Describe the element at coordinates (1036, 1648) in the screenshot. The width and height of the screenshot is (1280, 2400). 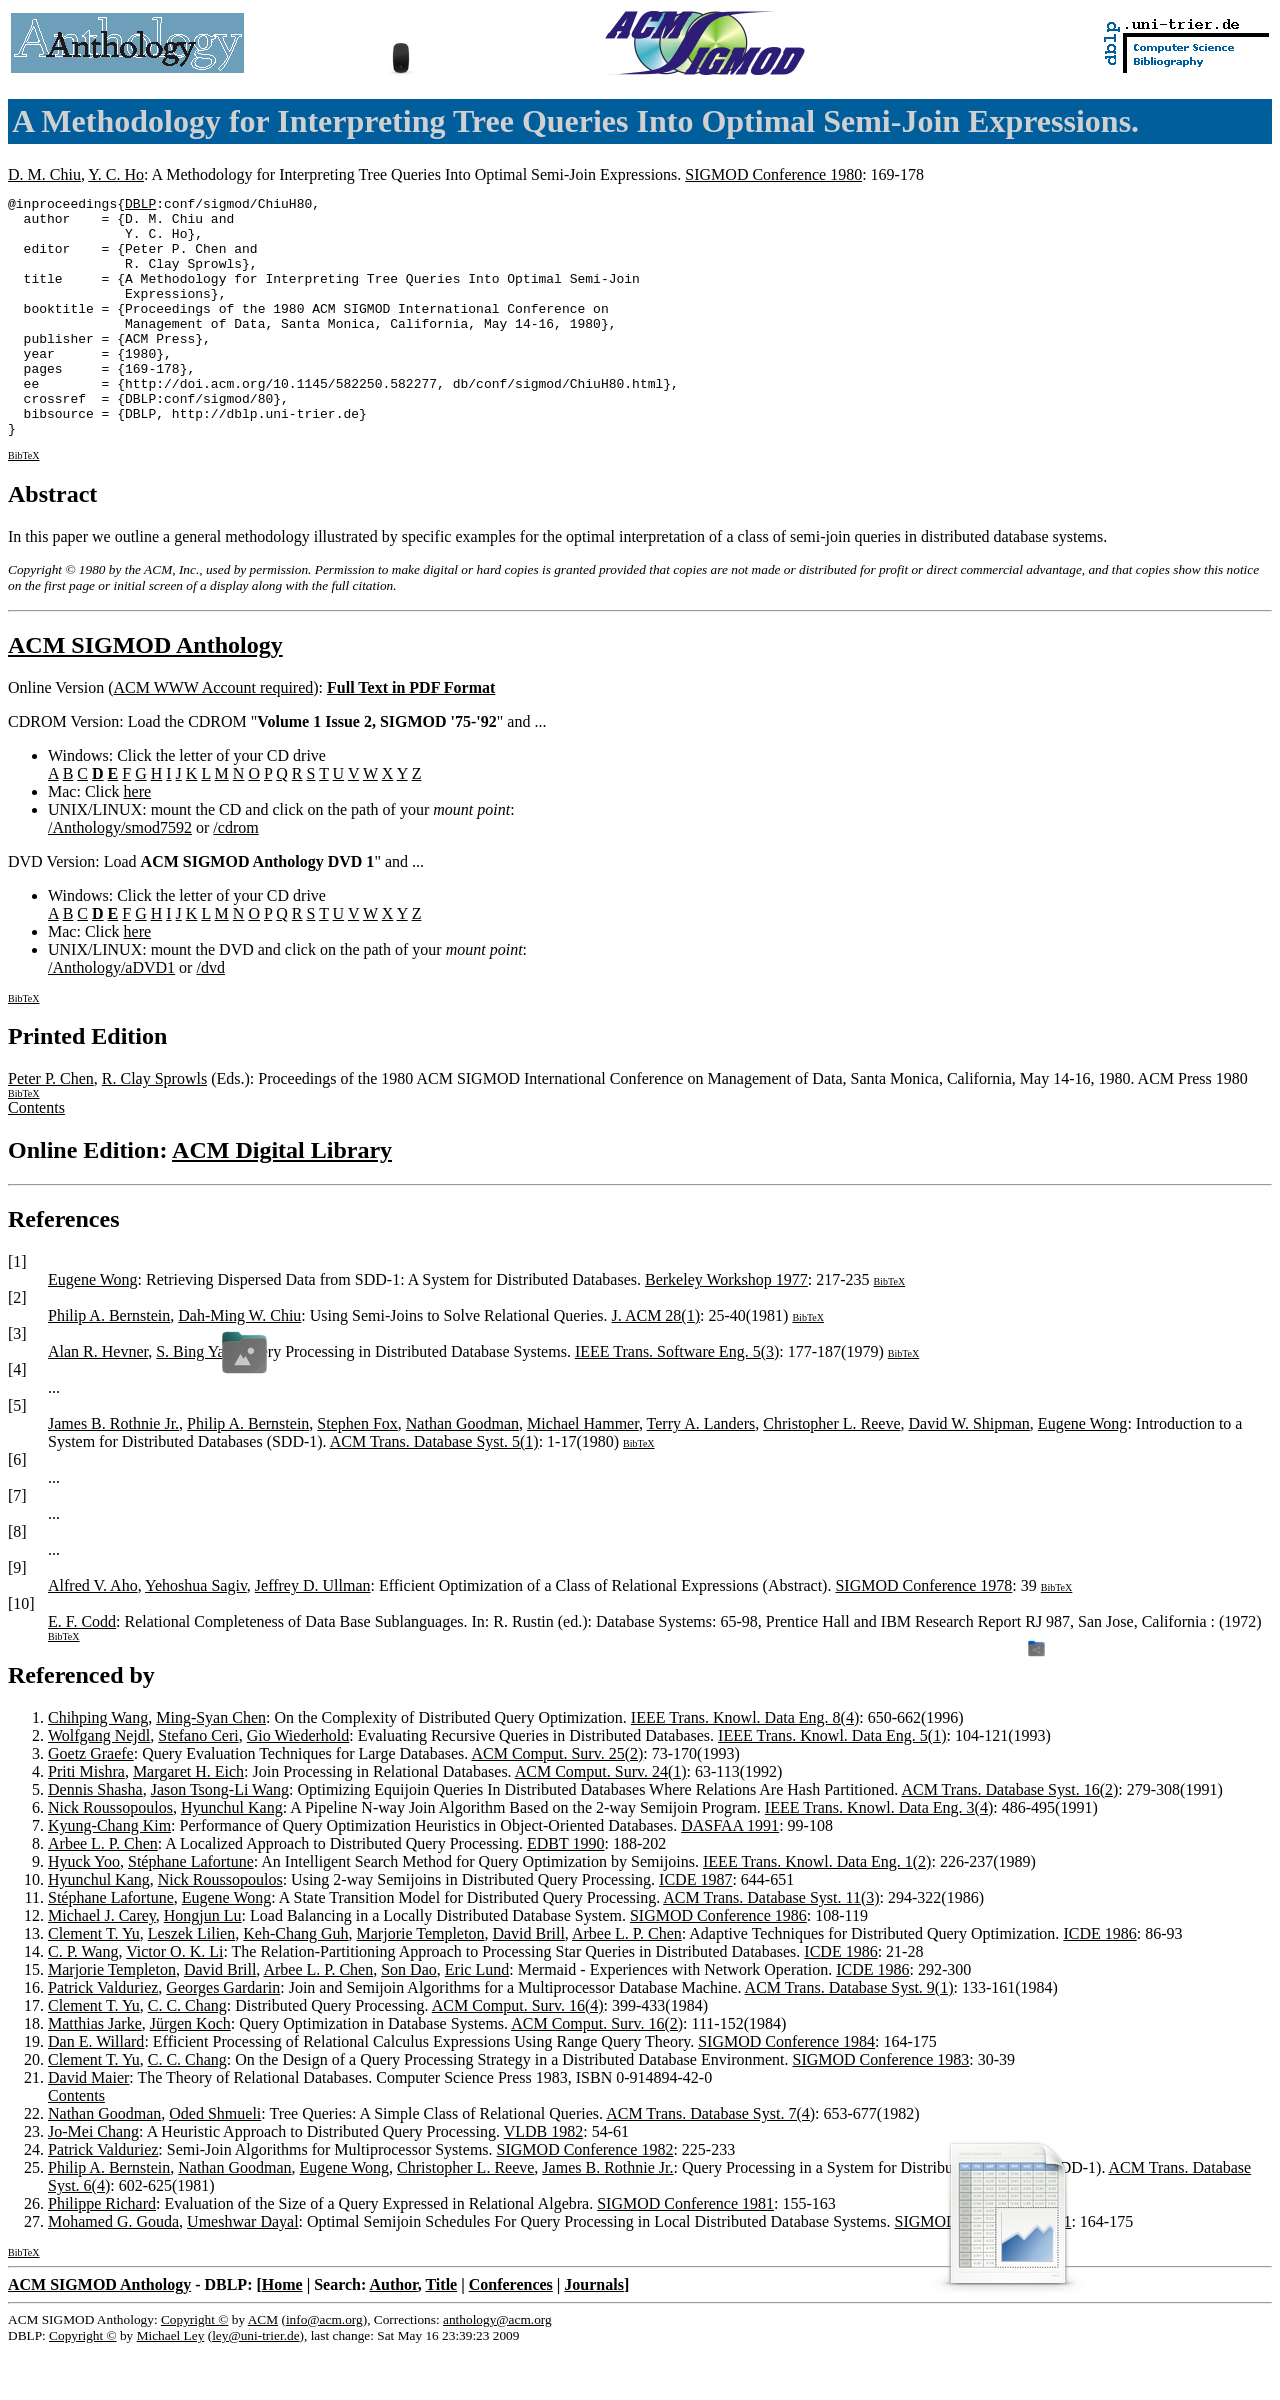
I see `open your public shared folder` at that location.